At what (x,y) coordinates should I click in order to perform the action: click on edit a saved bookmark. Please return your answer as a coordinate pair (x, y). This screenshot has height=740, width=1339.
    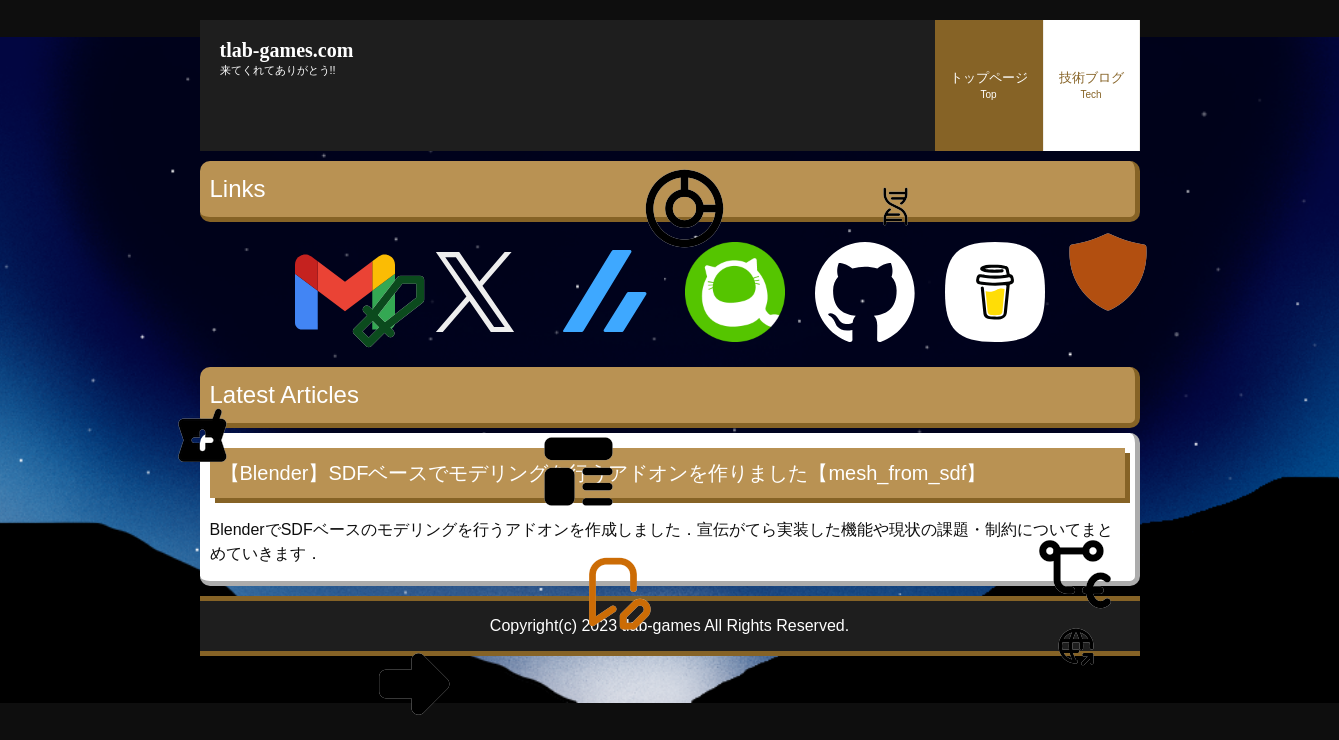
    Looking at the image, I should click on (613, 592).